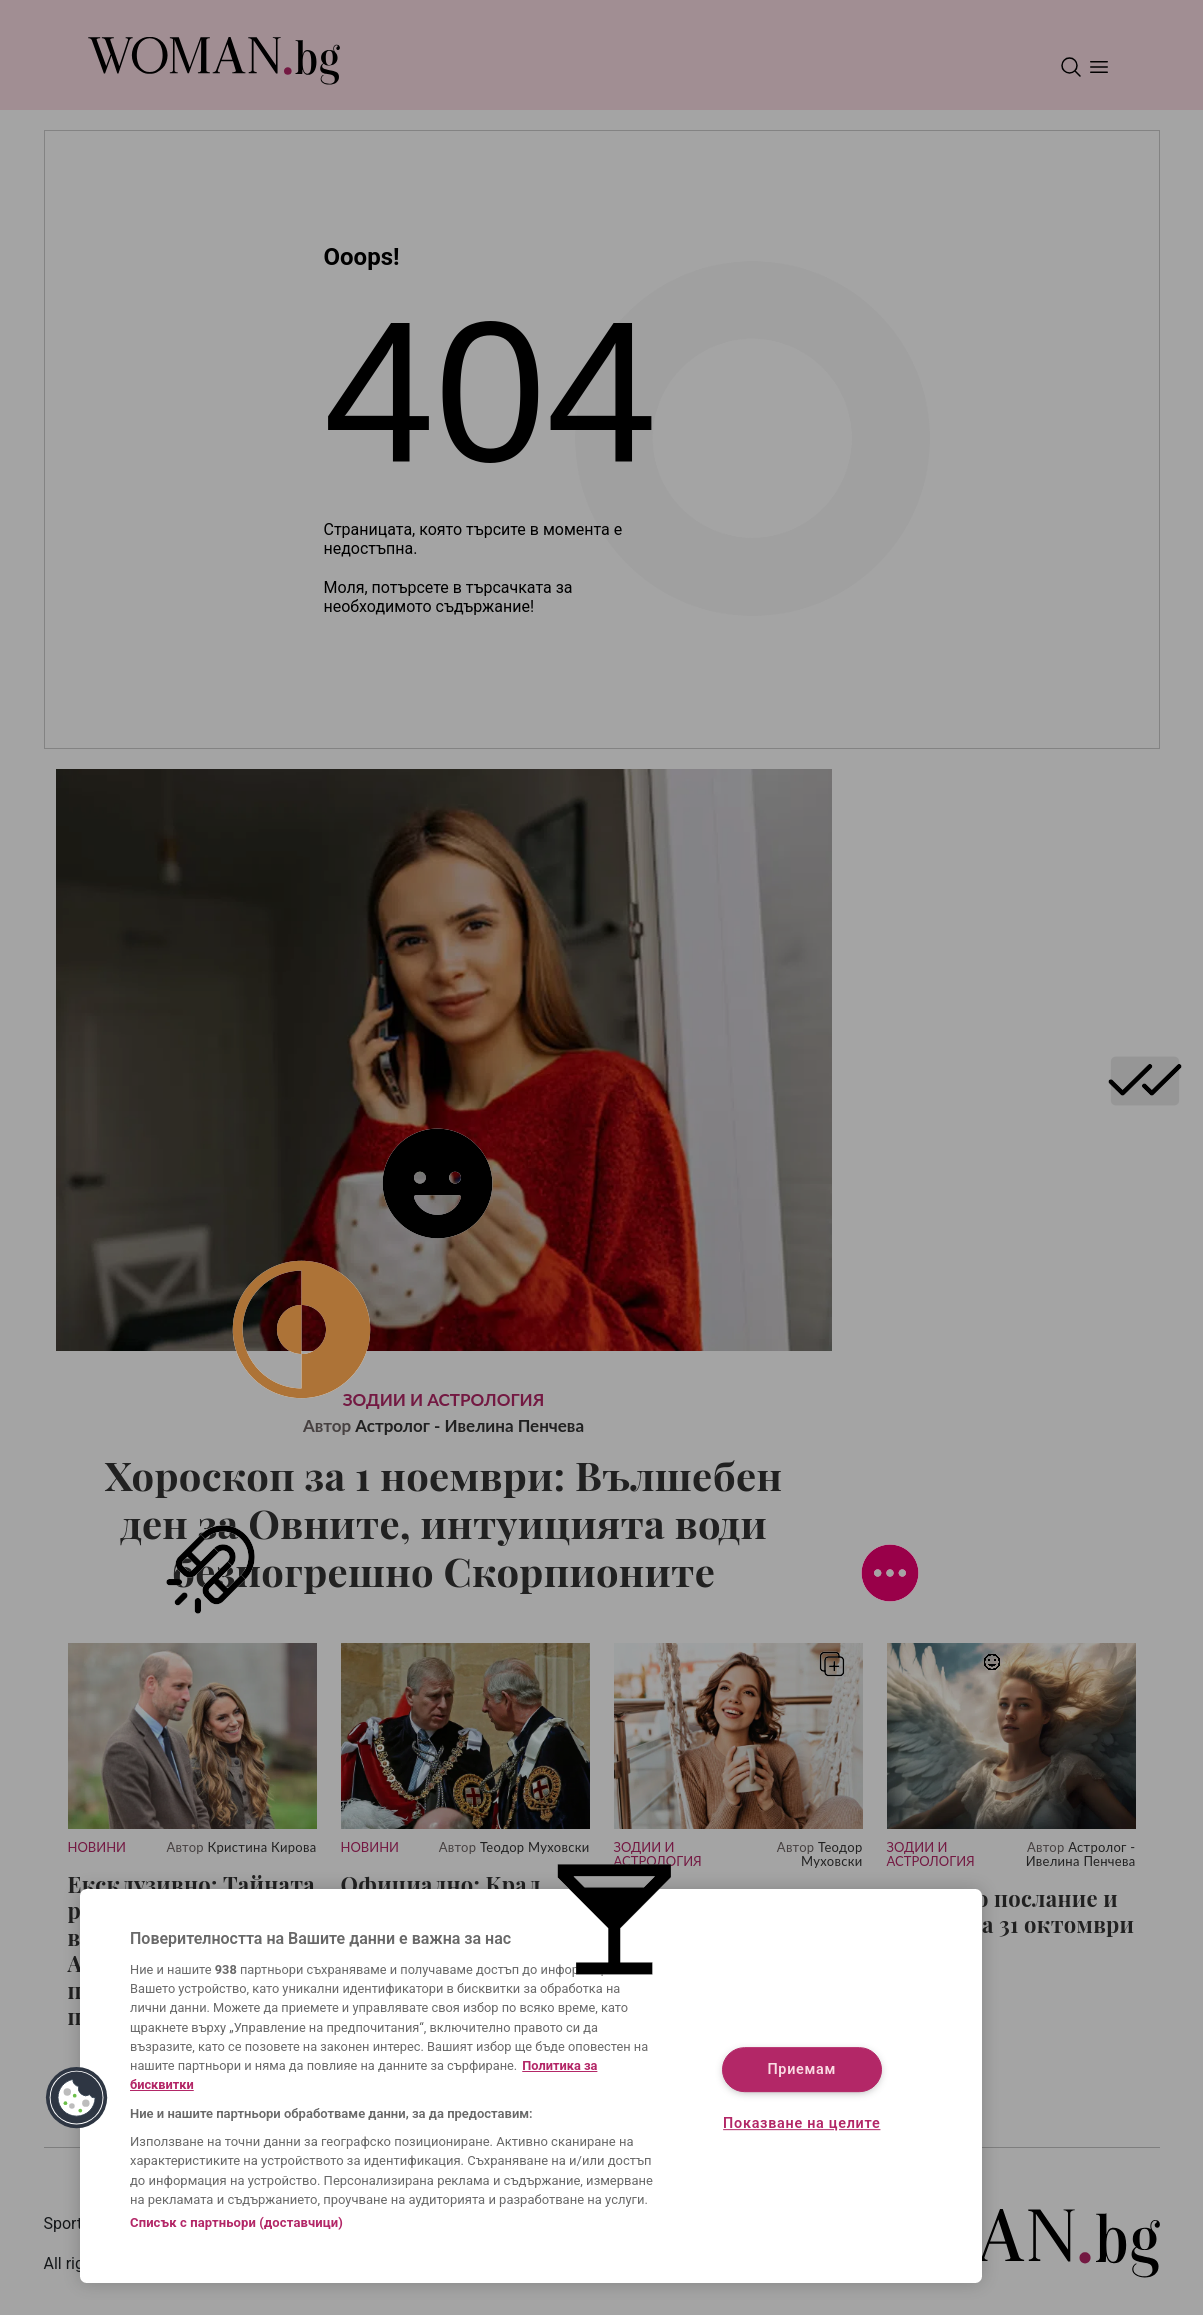  I want to click on browse wine or cocktail menu, so click(614, 1919).